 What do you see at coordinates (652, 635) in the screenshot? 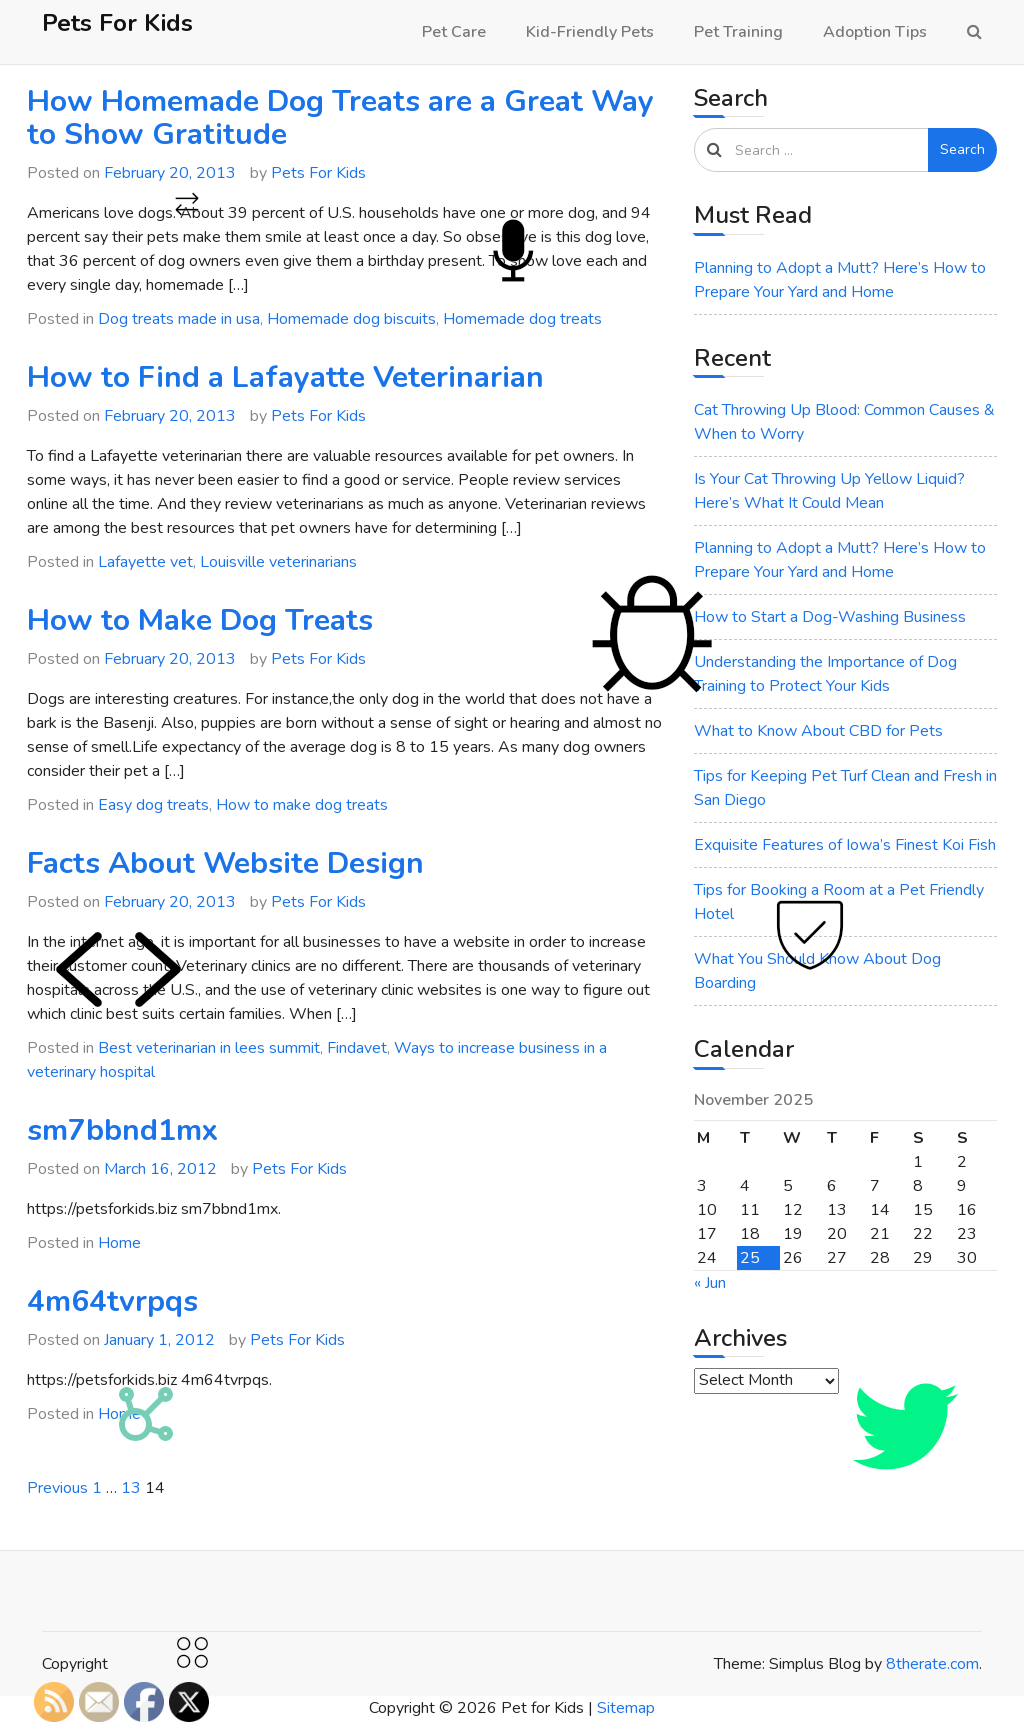
I see `report a bug or issue` at bounding box center [652, 635].